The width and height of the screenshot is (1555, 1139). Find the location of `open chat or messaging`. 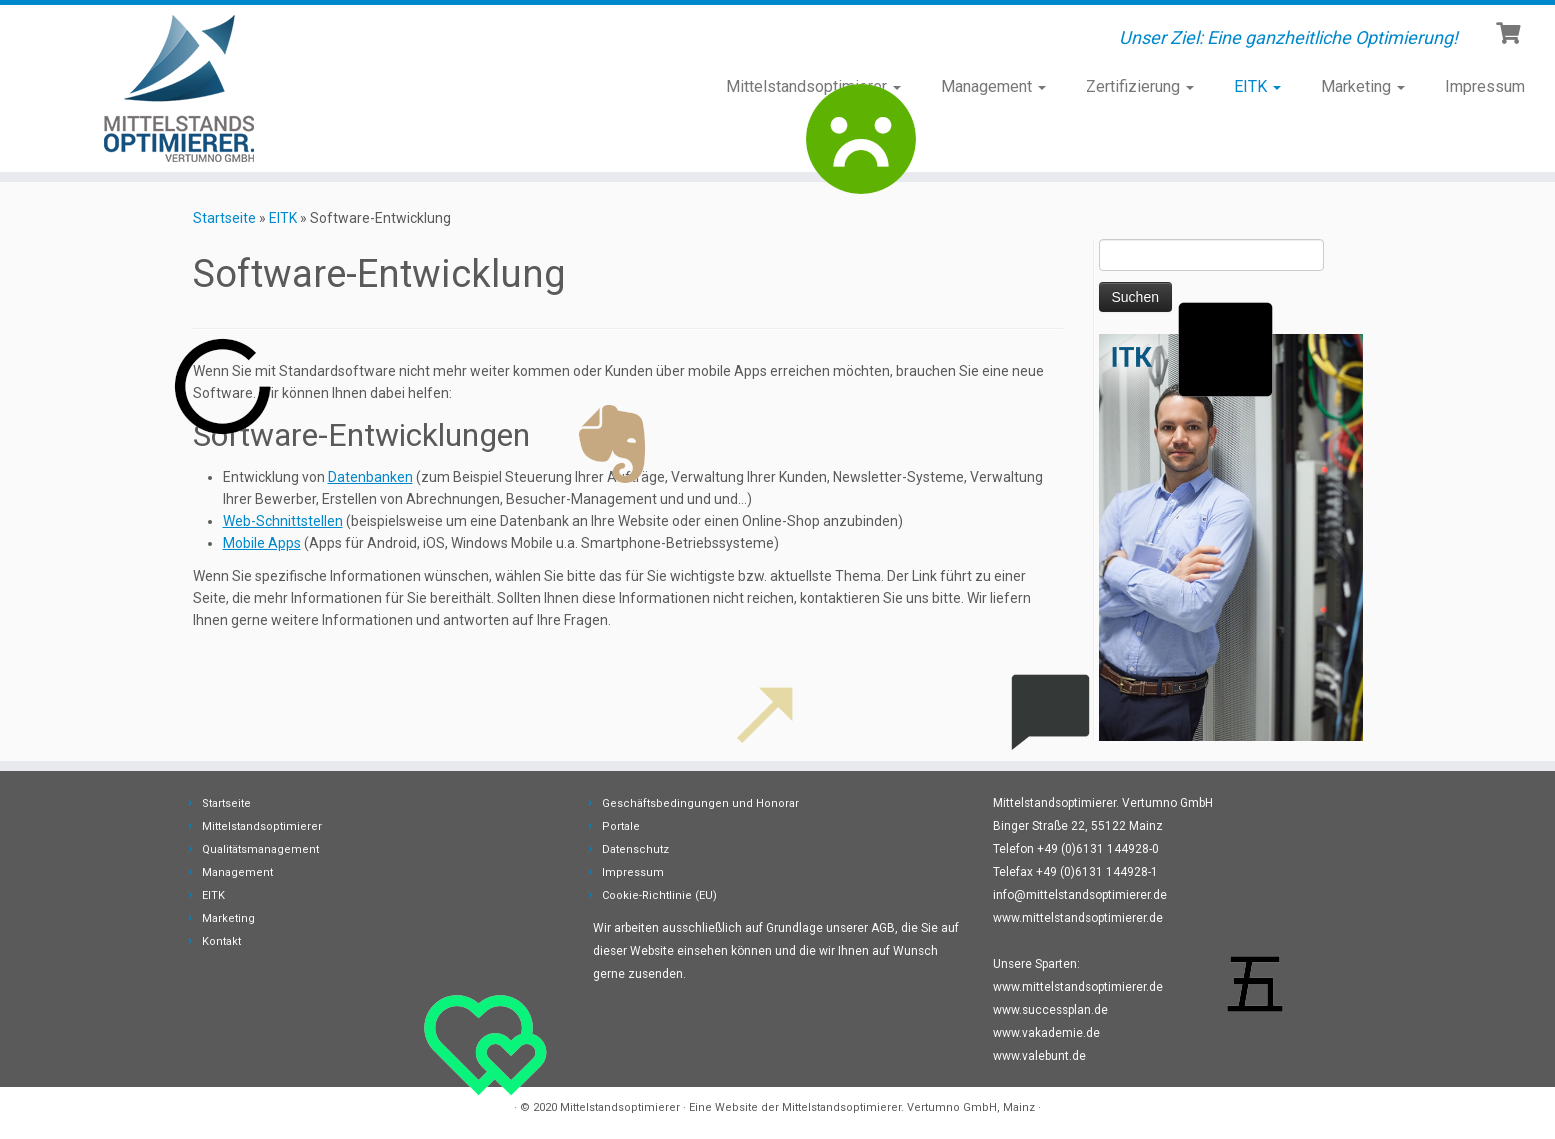

open chat or messaging is located at coordinates (1050, 709).